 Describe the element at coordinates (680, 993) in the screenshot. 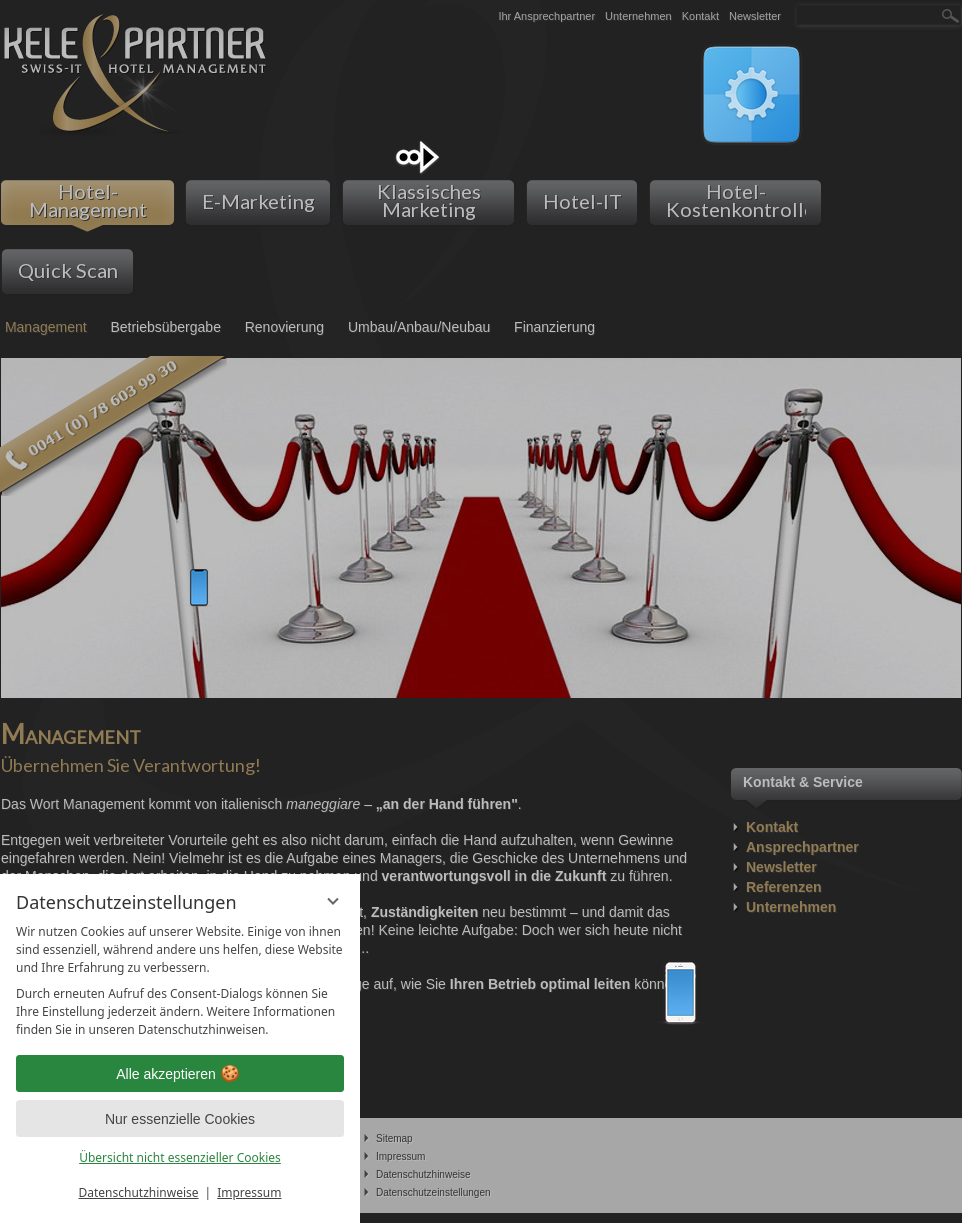

I see `iPhone 7 Plus device icon` at that location.